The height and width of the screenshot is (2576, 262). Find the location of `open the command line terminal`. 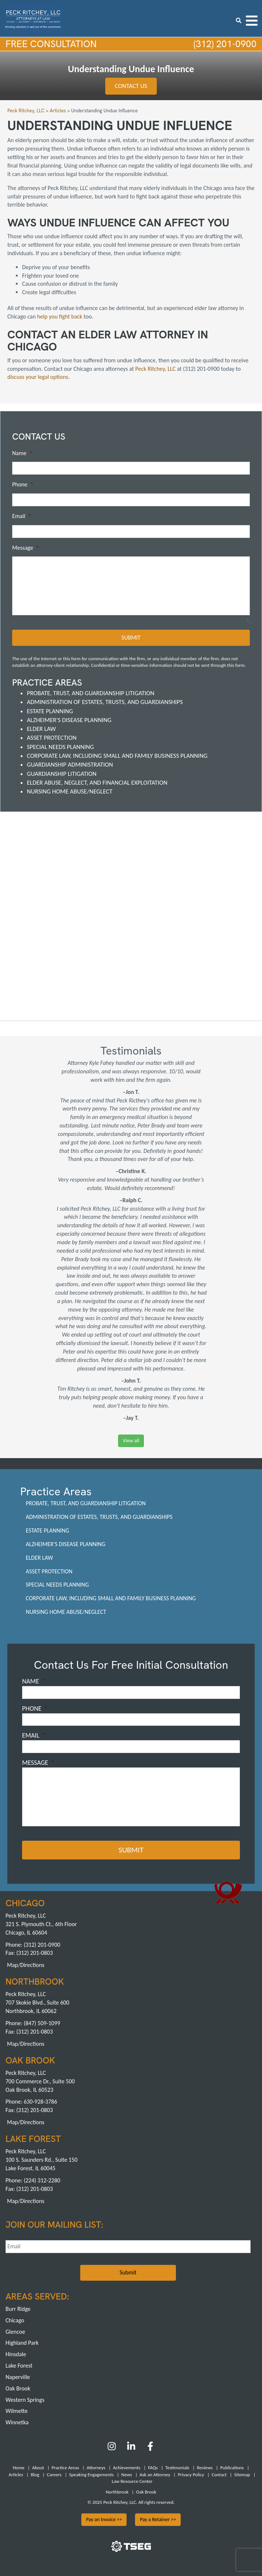

open the command line terminal is located at coordinates (249, 620).